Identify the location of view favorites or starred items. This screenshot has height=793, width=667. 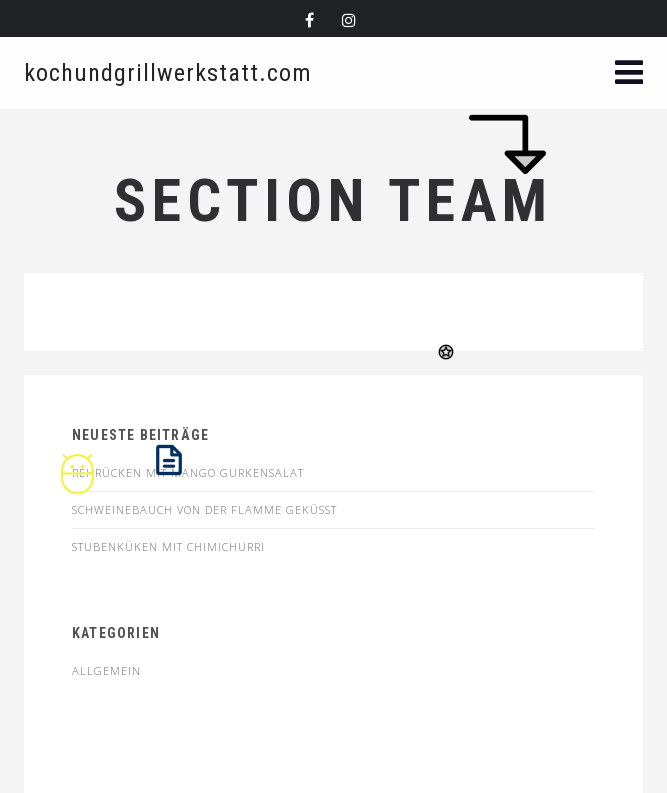
(446, 352).